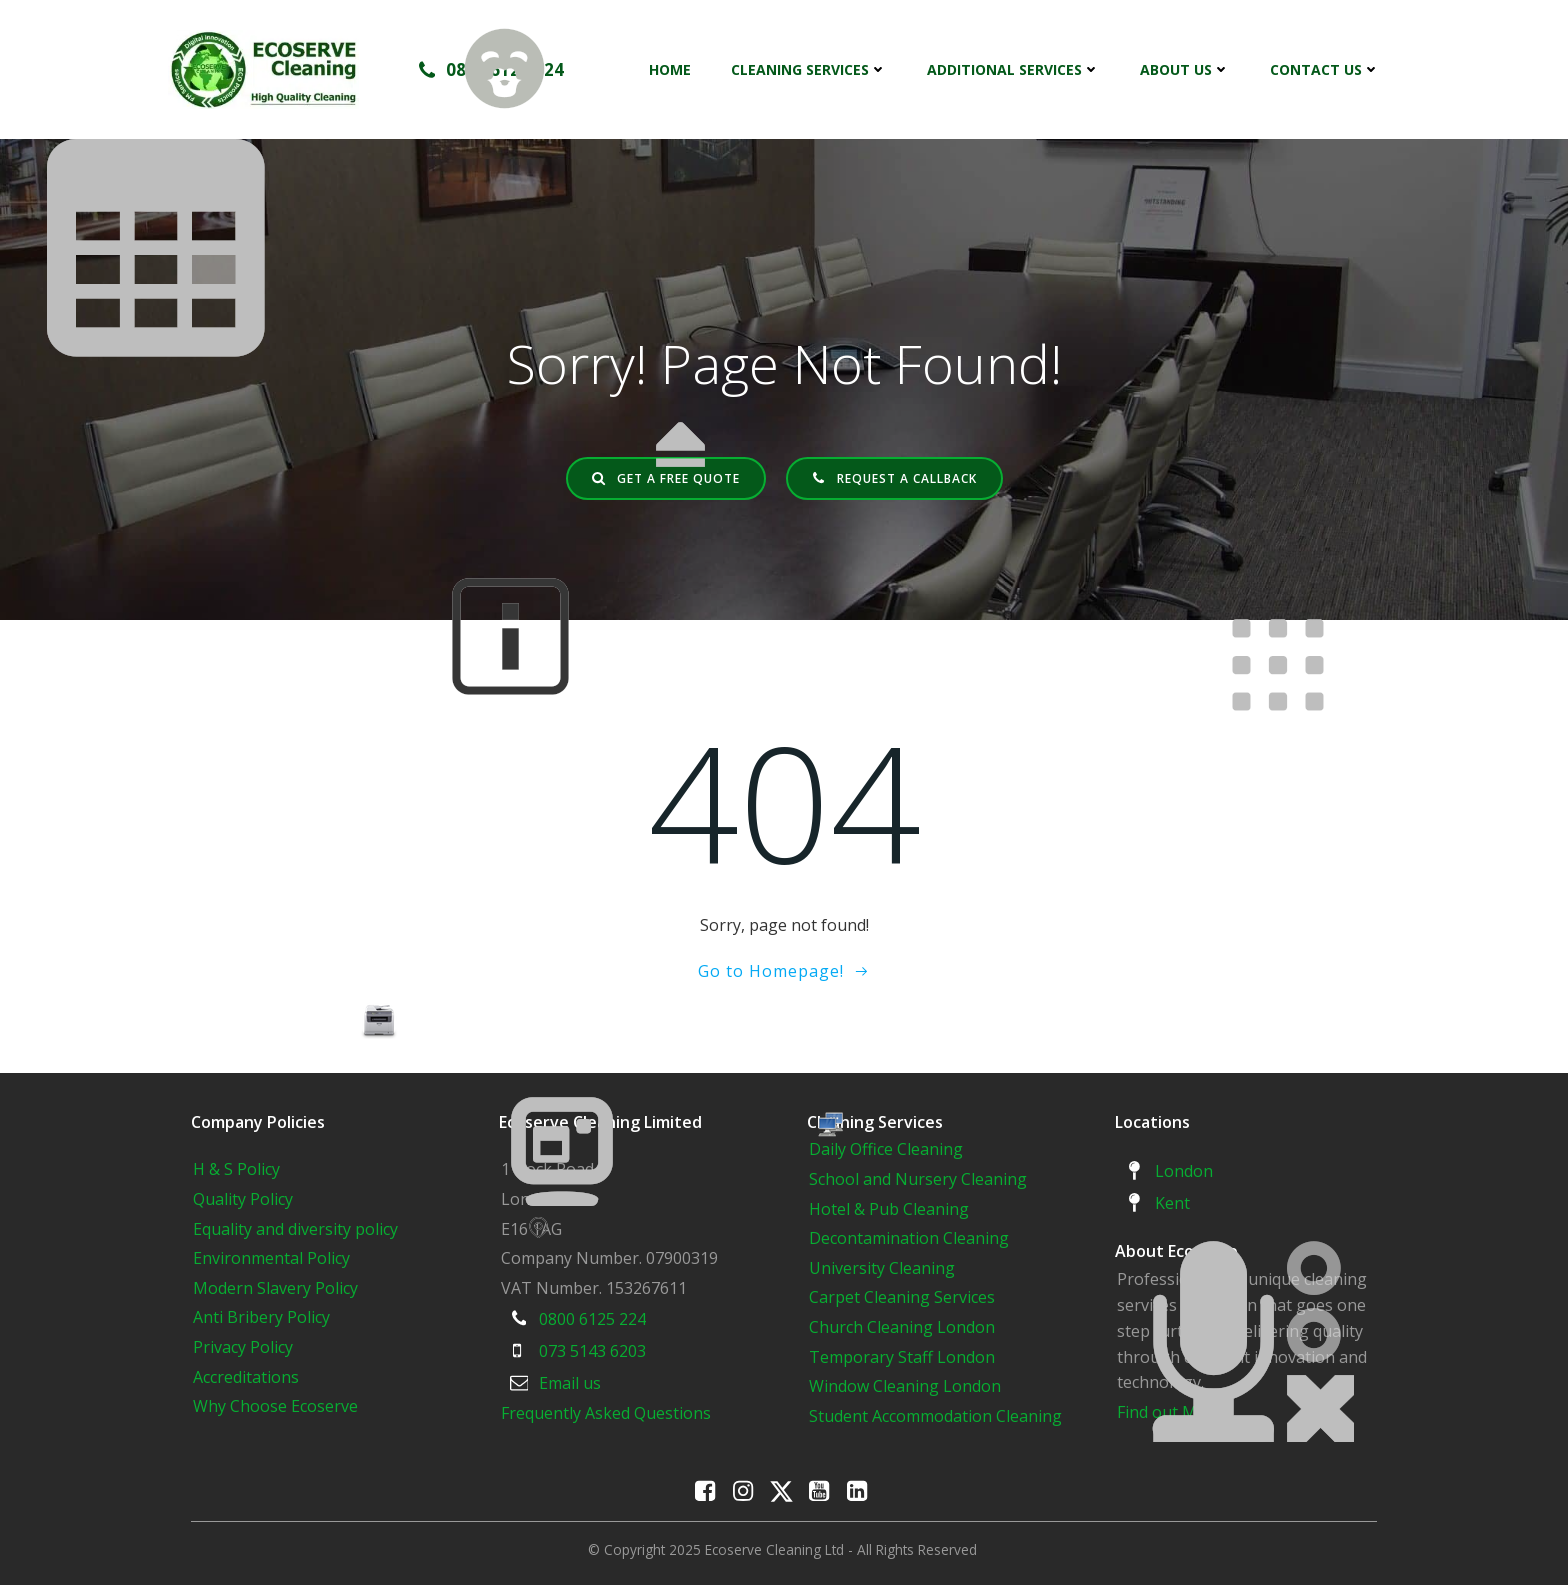  Describe the element at coordinates (510, 636) in the screenshot. I see `view system information or details` at that location.